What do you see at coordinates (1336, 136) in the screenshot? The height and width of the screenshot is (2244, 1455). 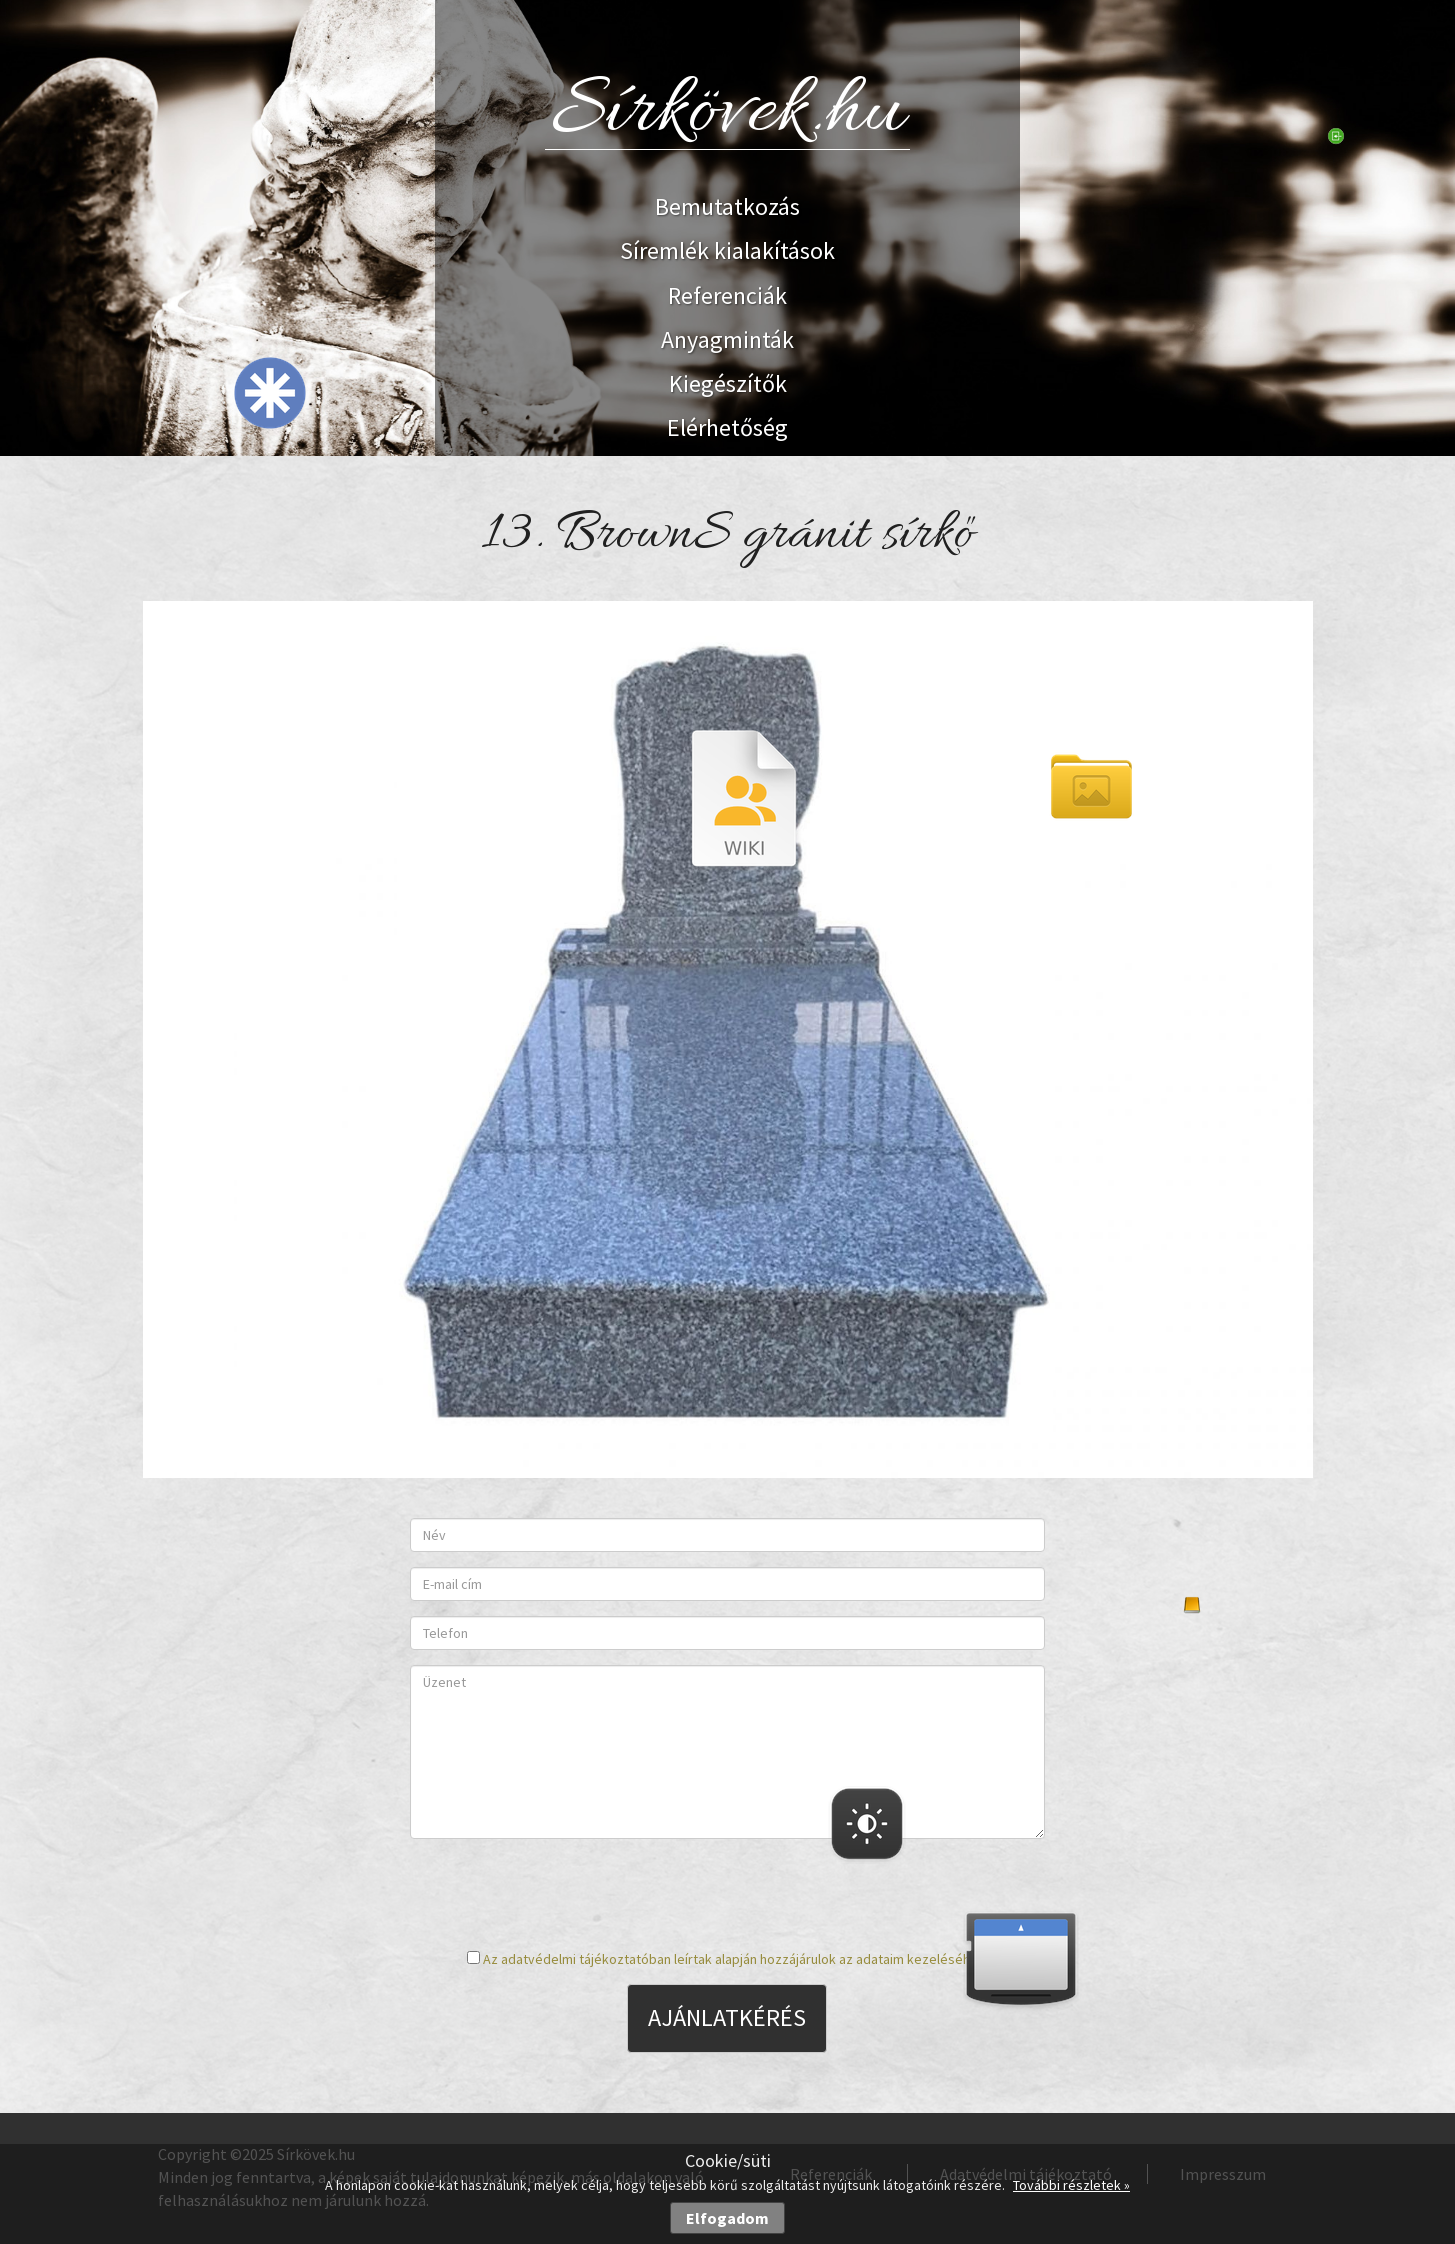 I see `log out of the current user session` at bounding box center [1336, 136].